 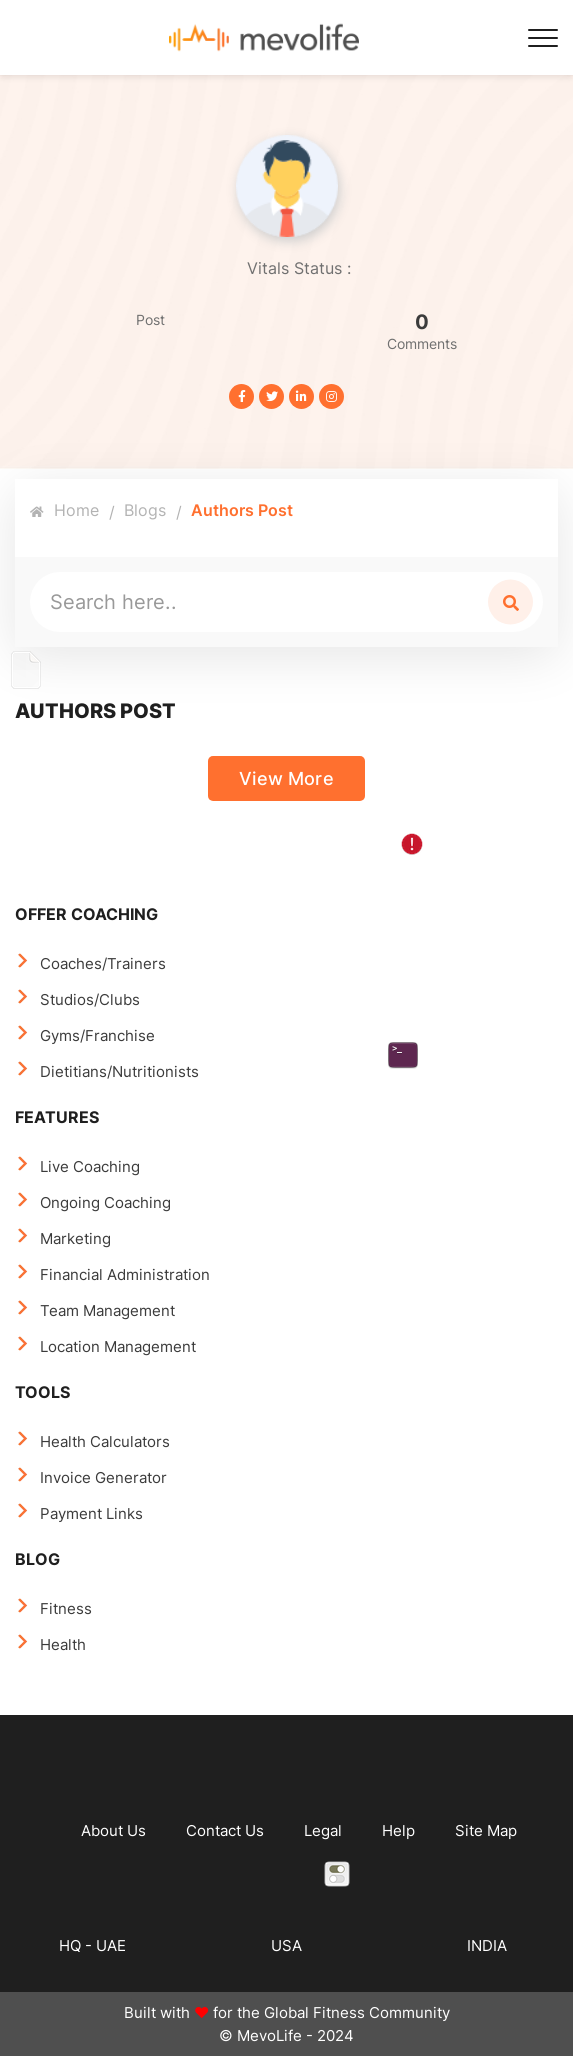 I want to click on indicates important or critical status, so click(x=412, y=844).